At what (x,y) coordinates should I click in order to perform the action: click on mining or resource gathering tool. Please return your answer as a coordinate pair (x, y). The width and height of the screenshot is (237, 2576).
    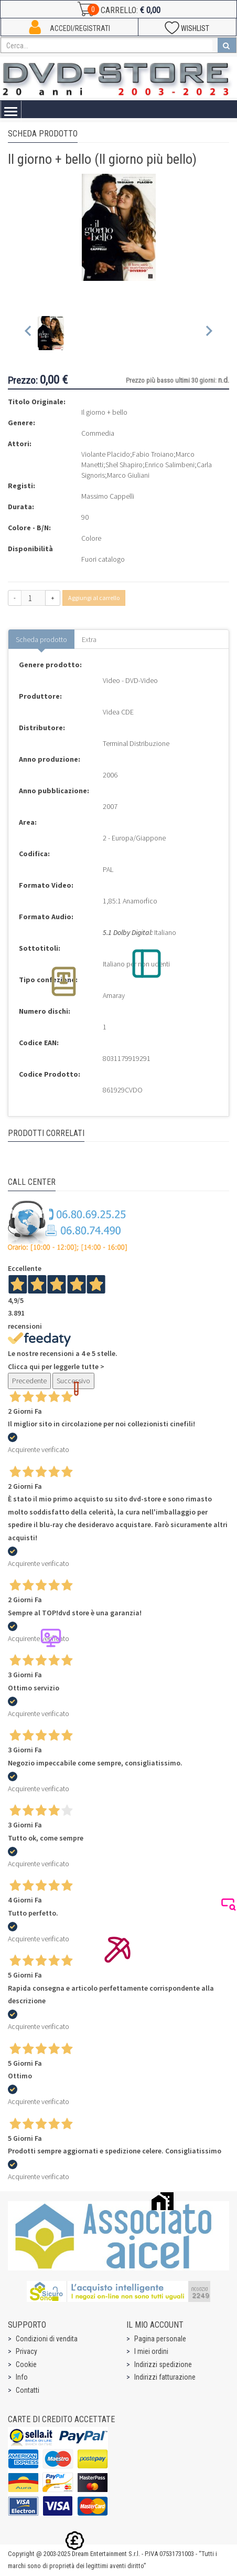
    Looking at the image, I should click on (117, 1950).